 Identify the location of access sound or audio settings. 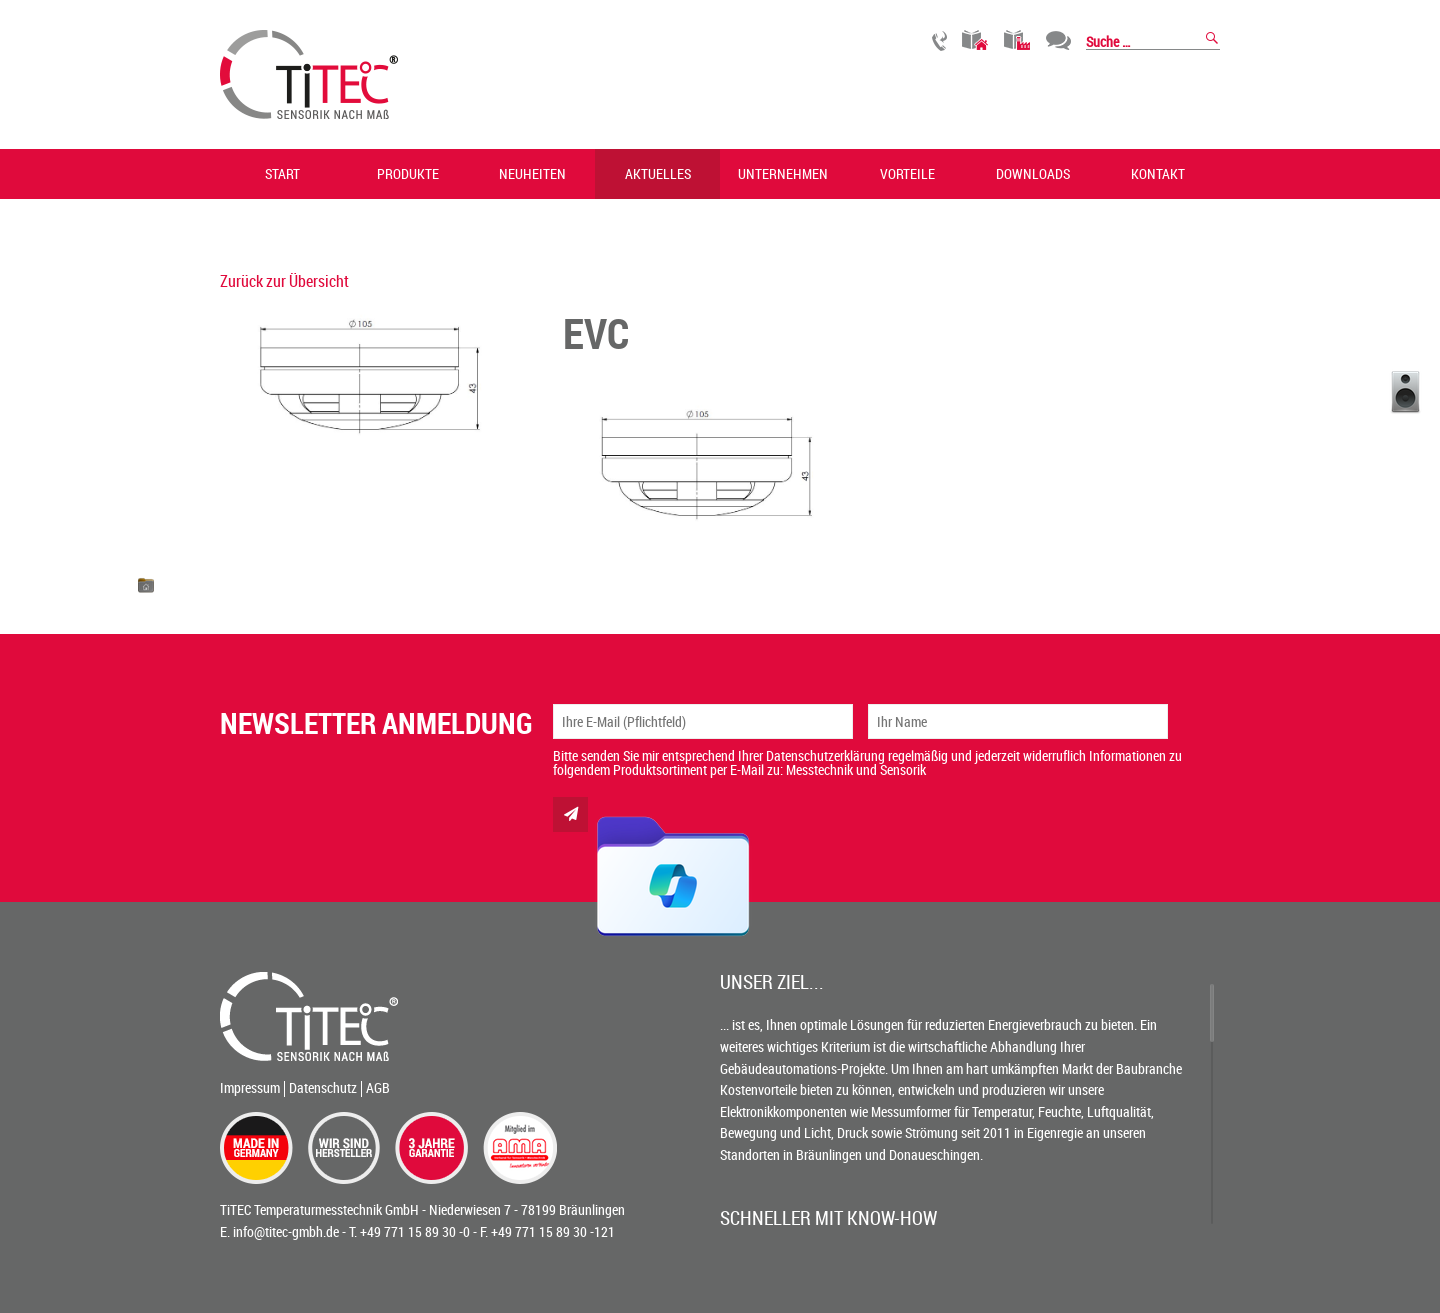
(1405, 391).